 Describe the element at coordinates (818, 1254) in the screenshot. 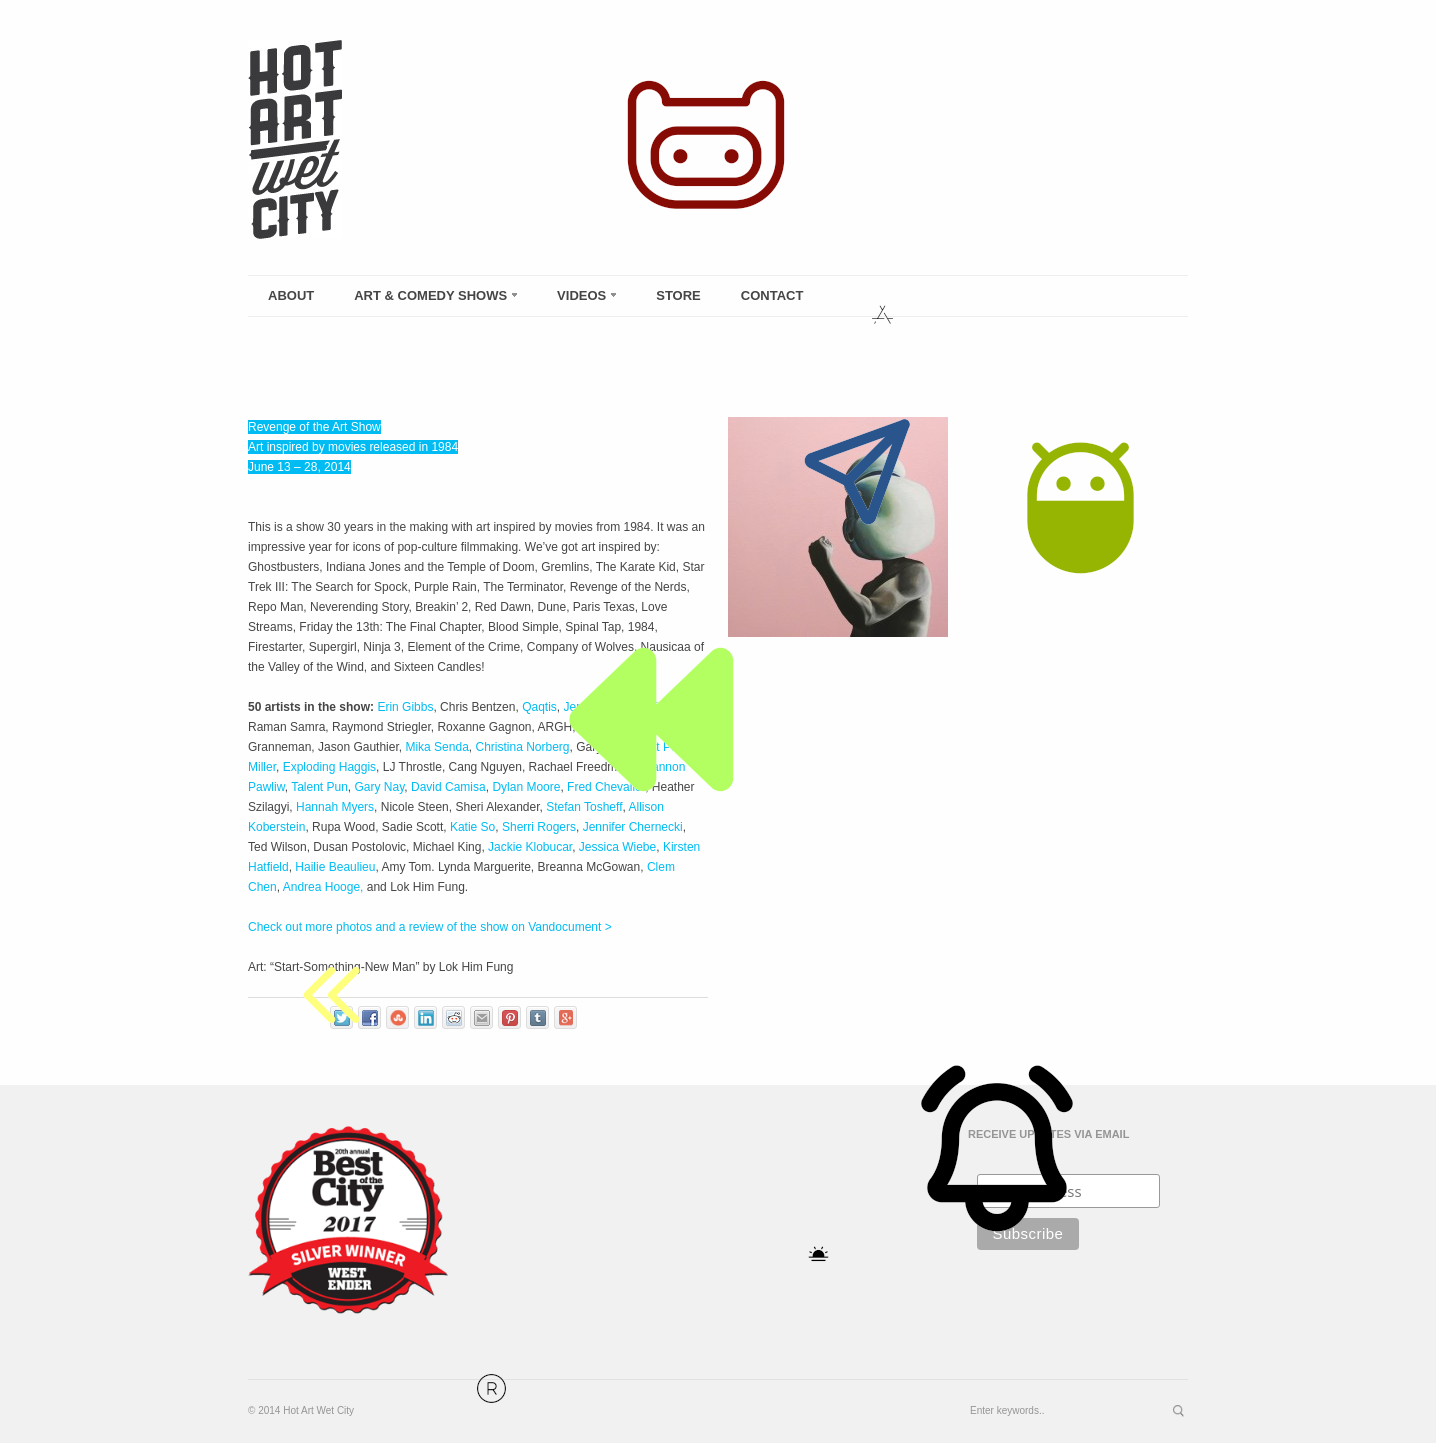

I see `toggle sunrise/sunset display mode` at that location.